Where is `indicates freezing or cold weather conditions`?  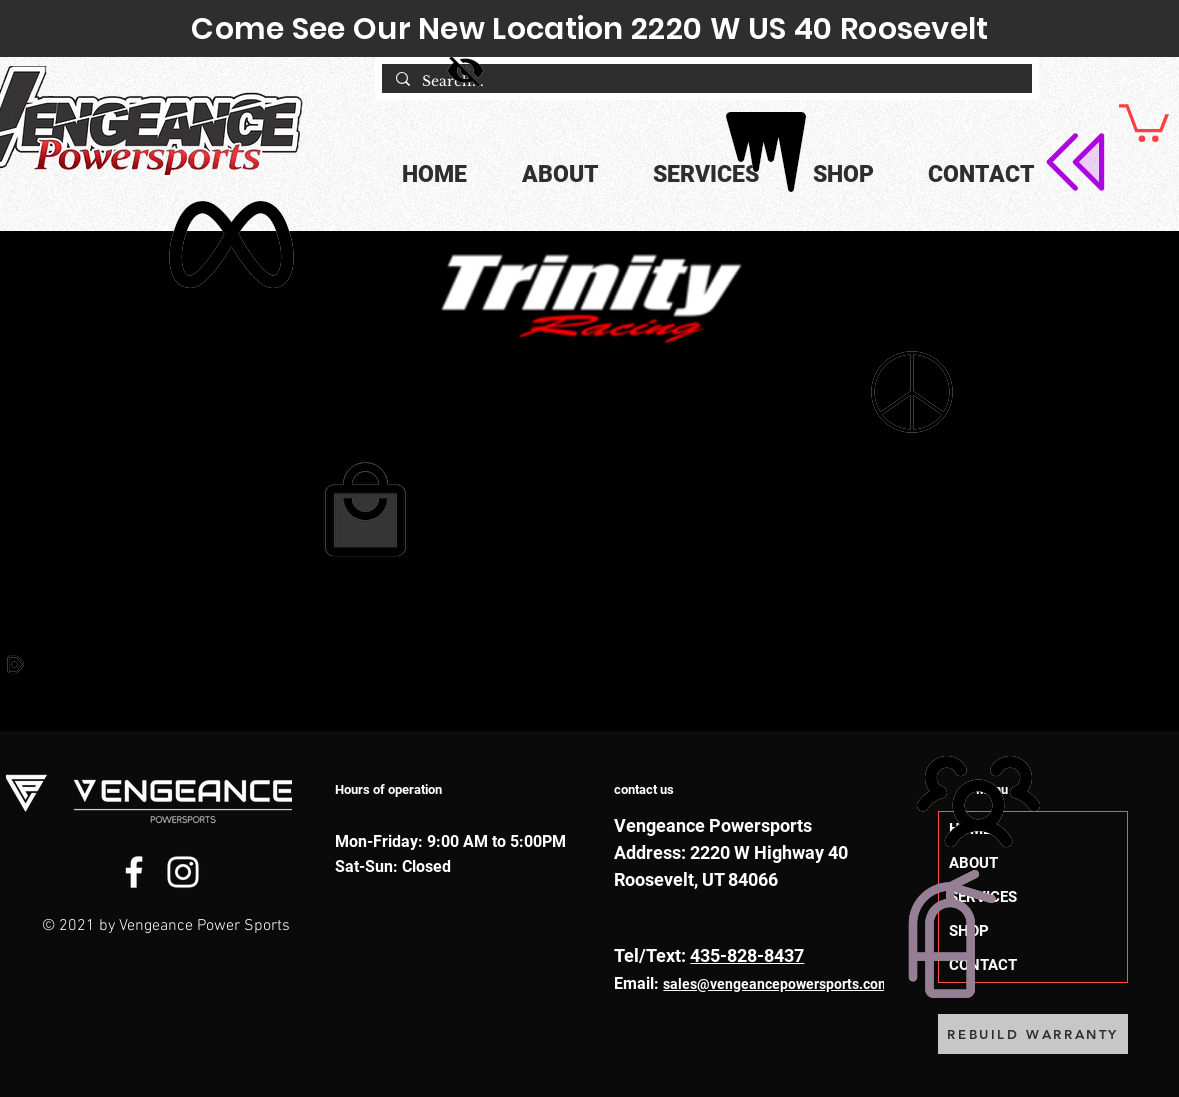 indicates freezing or cold weather conditions is located at coordinates (766, 152).